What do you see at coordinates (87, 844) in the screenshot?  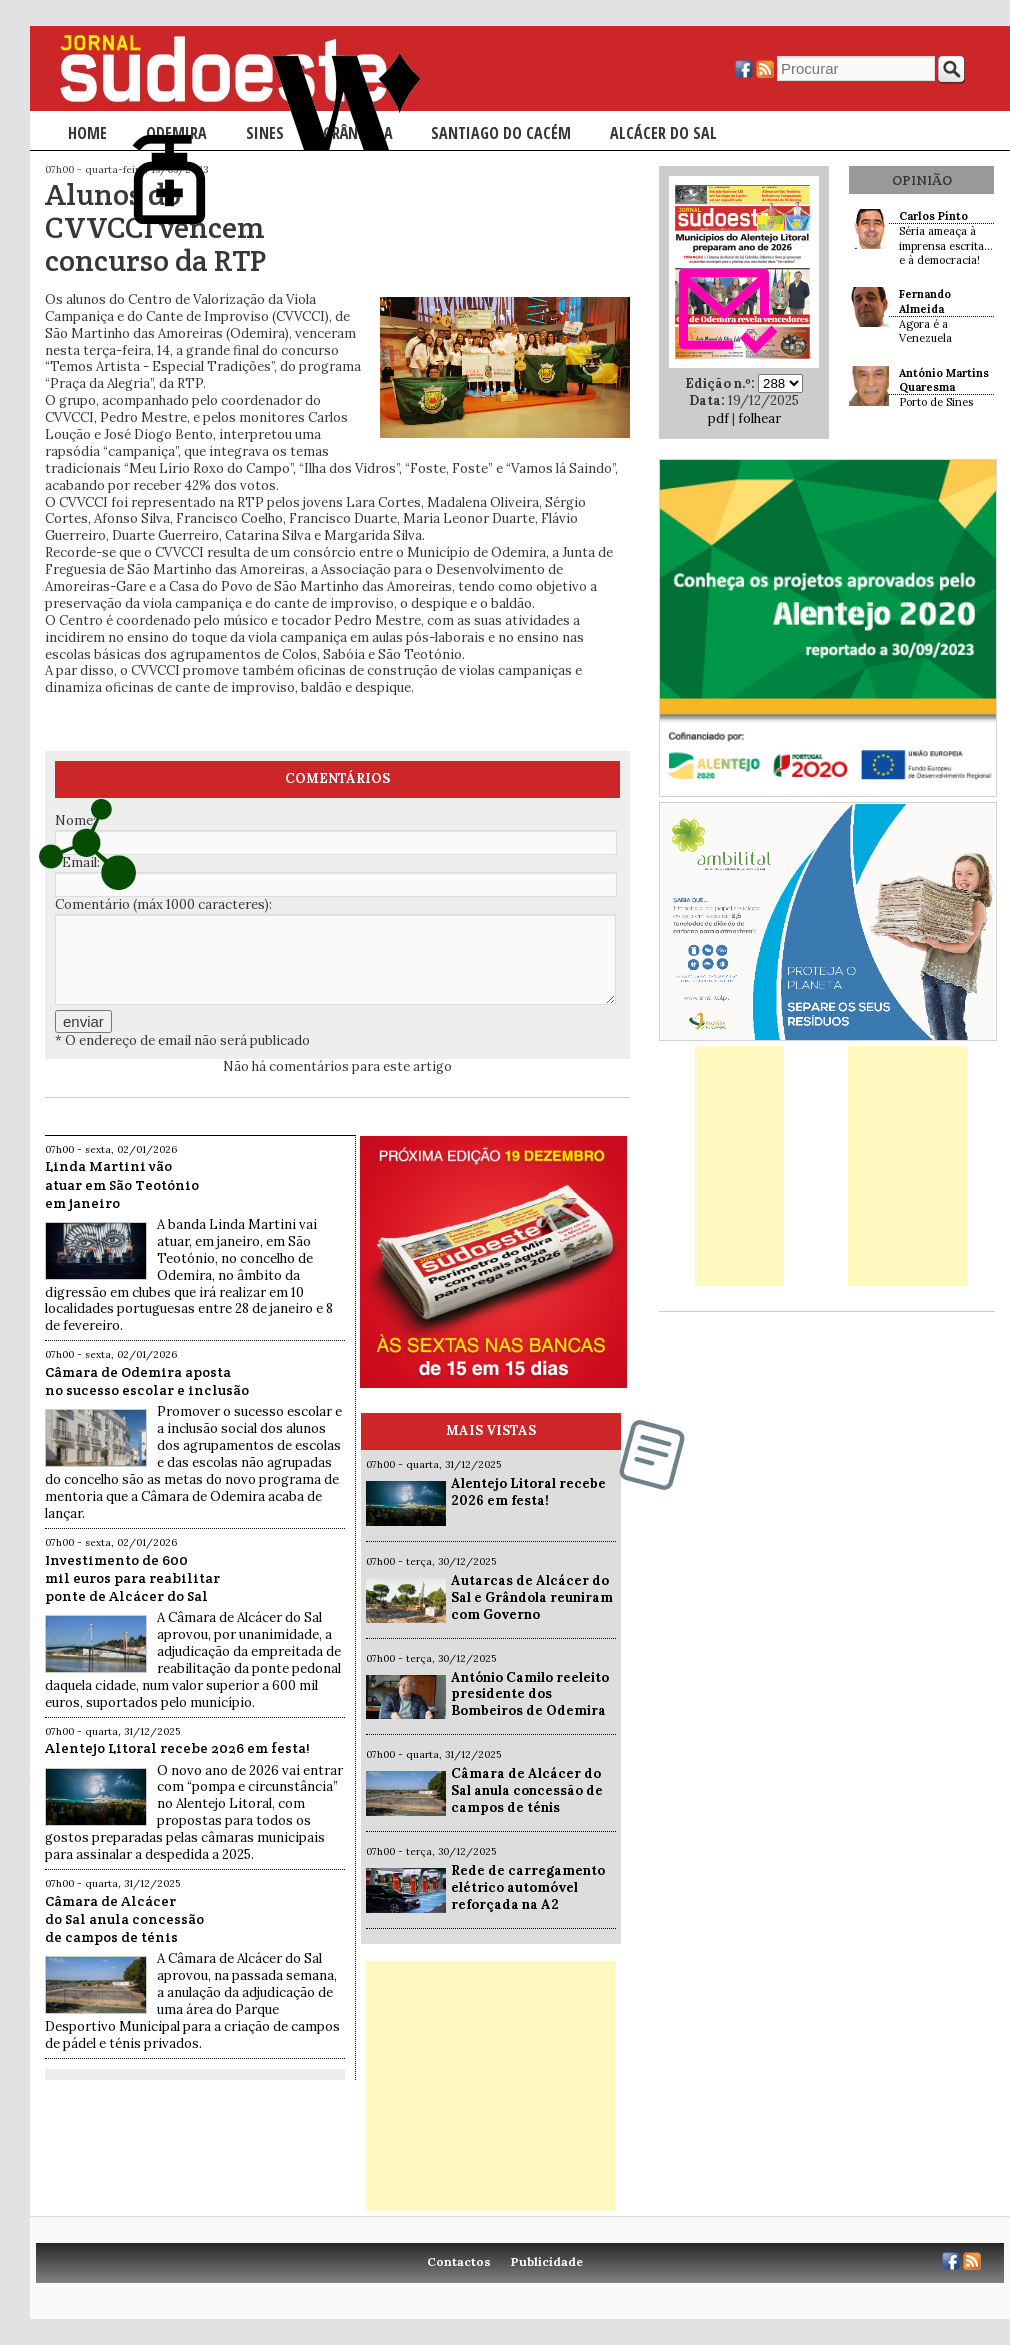 I see `moleculer microservices framework logo` at bounding box center [87, 844].